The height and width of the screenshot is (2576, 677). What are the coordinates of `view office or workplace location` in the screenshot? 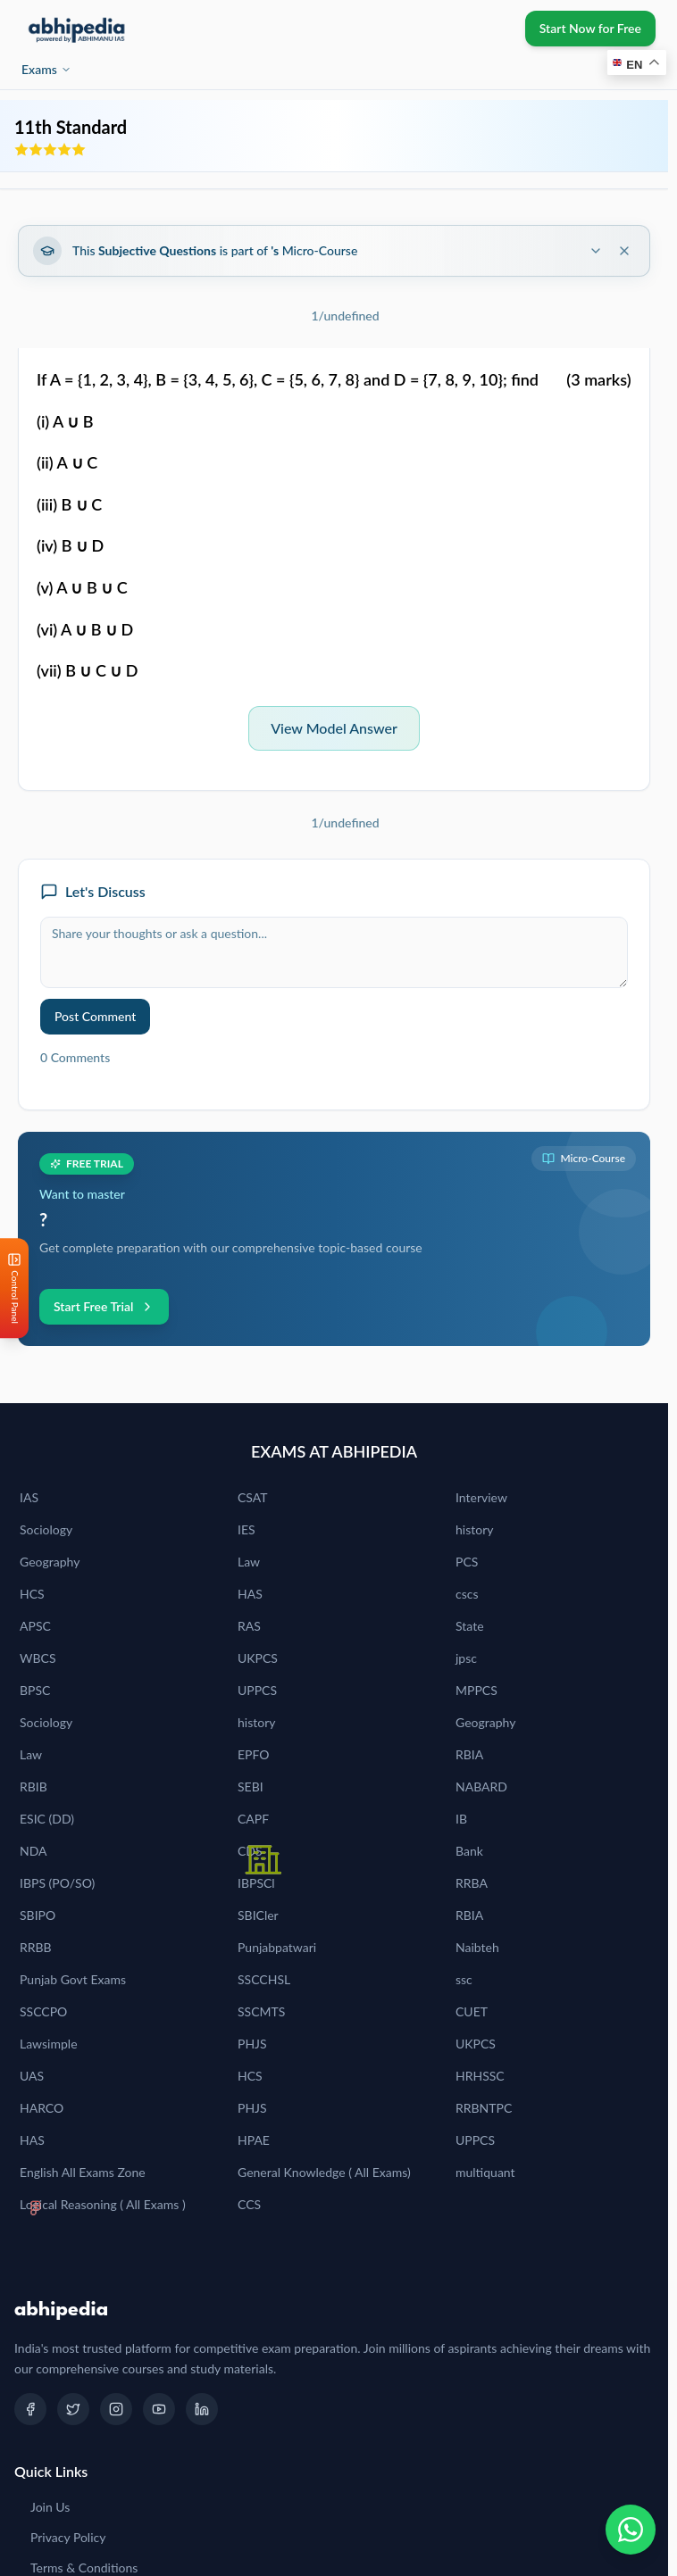 It's located at (262, 1859).